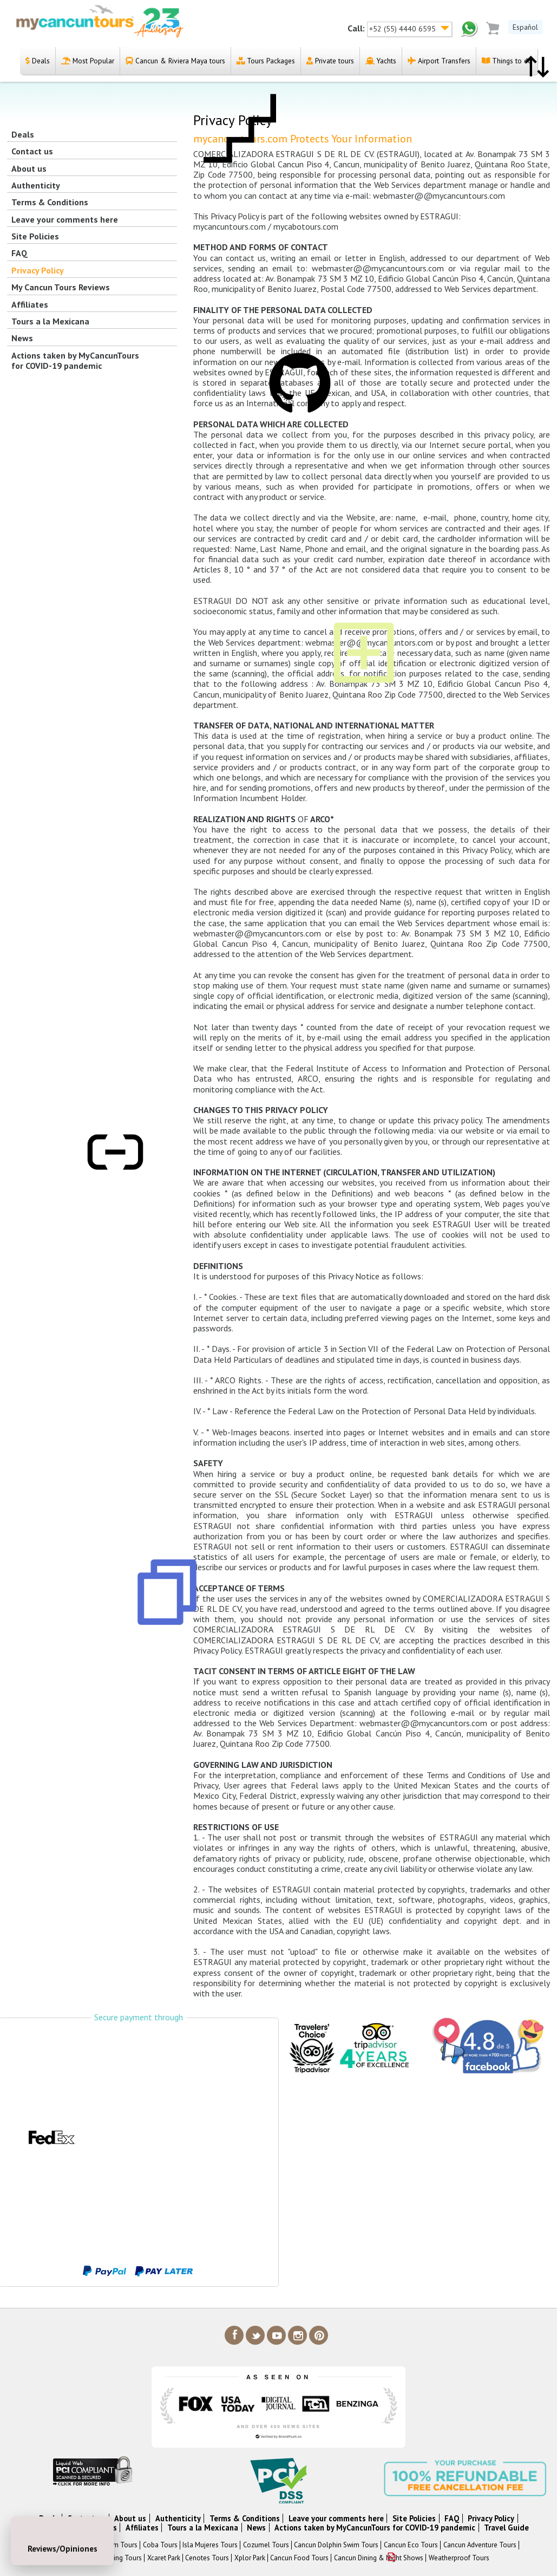 This screenshot has width=557, height=2576. What do you see at coordinates (51, 2137) in the screenshot?
I see `fedex shipping or delivery services` at bounding box center [51, 2137].